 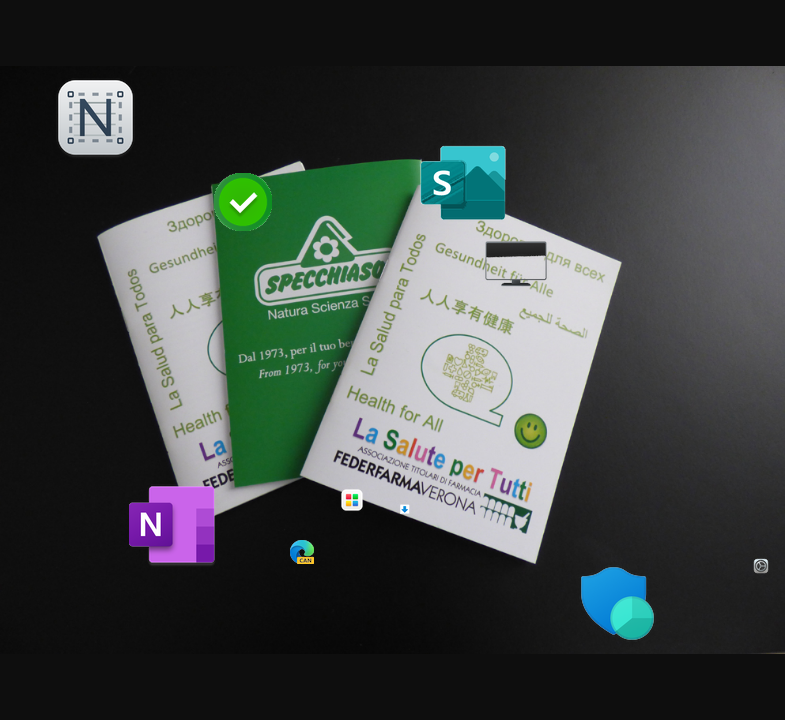 I want to click on open nota text editor app, so click(x=95, y=117).